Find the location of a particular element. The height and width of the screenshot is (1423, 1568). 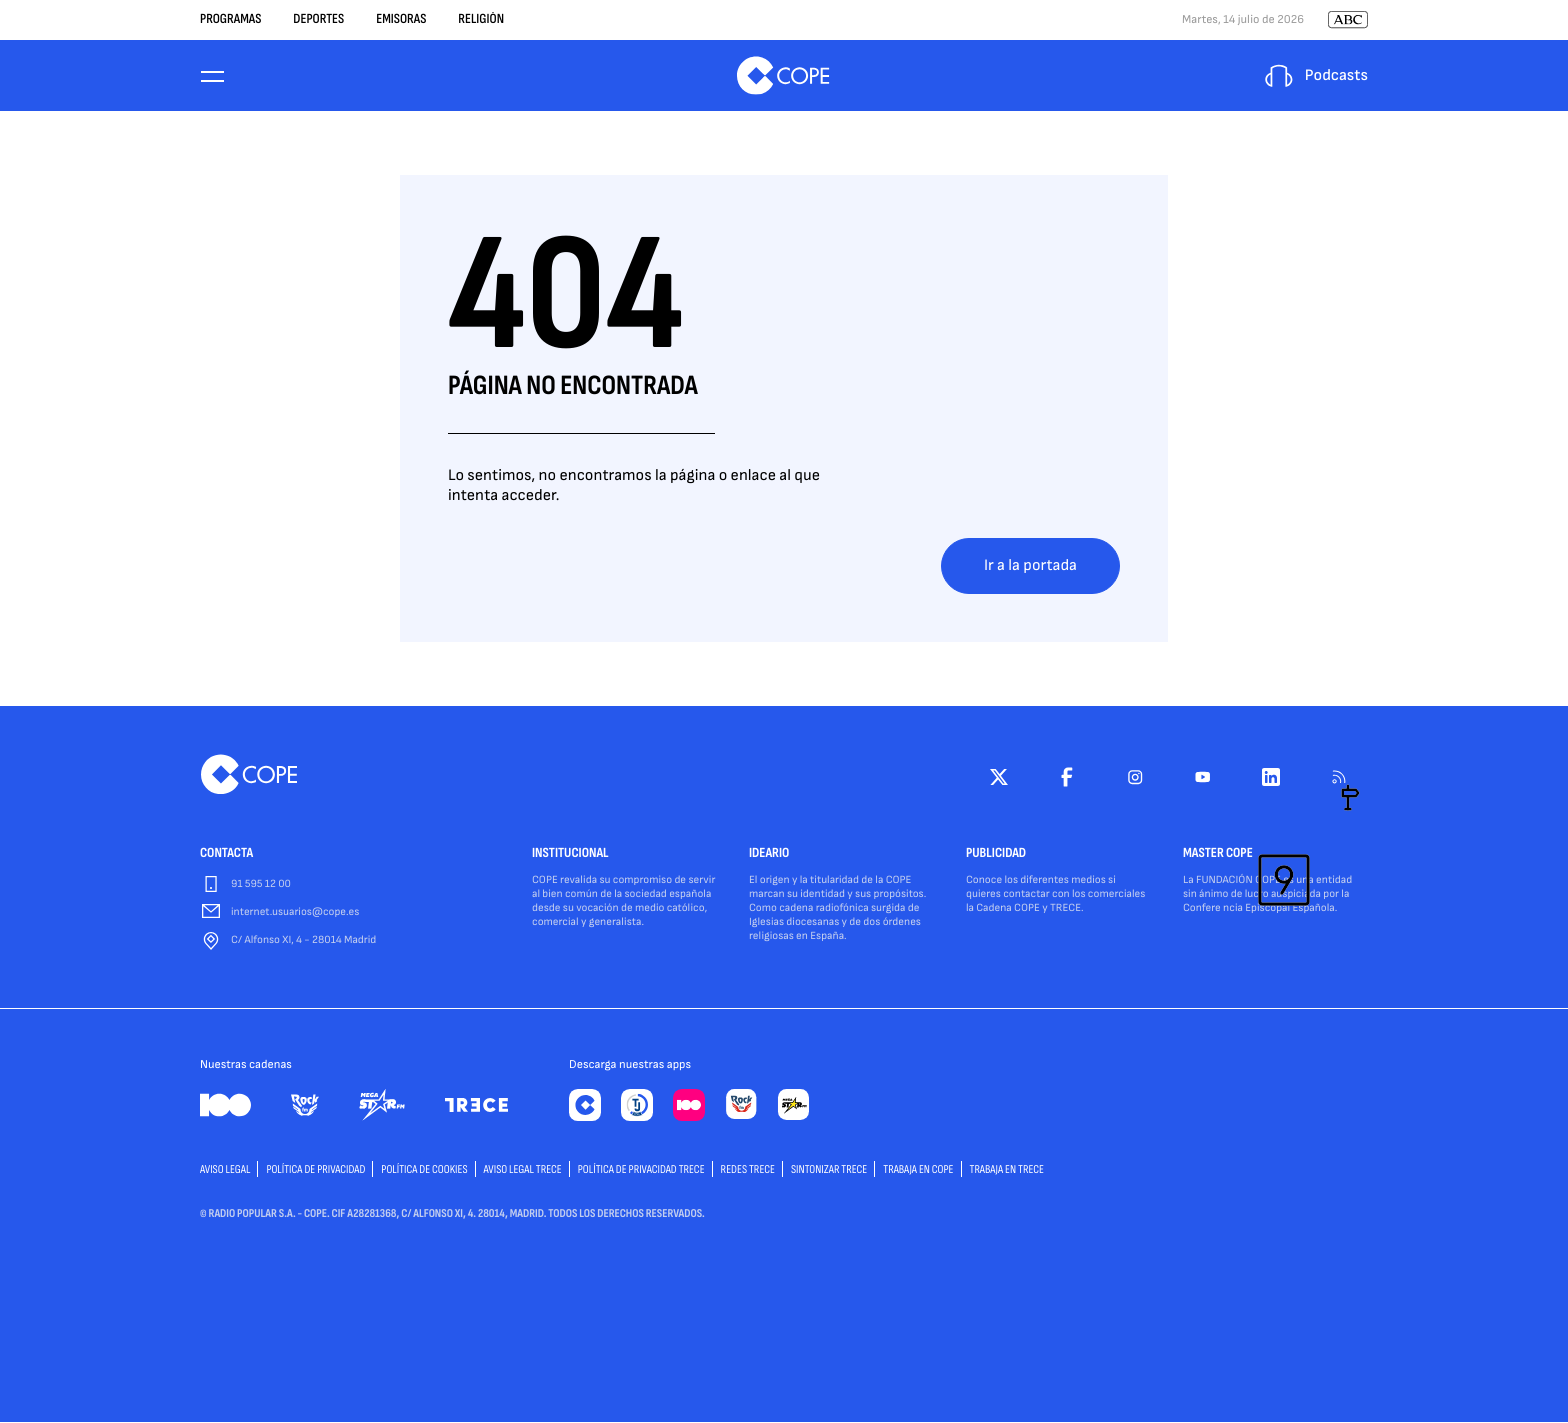

navigate to directions or wayfinding is located at coordinates (1350, 797).